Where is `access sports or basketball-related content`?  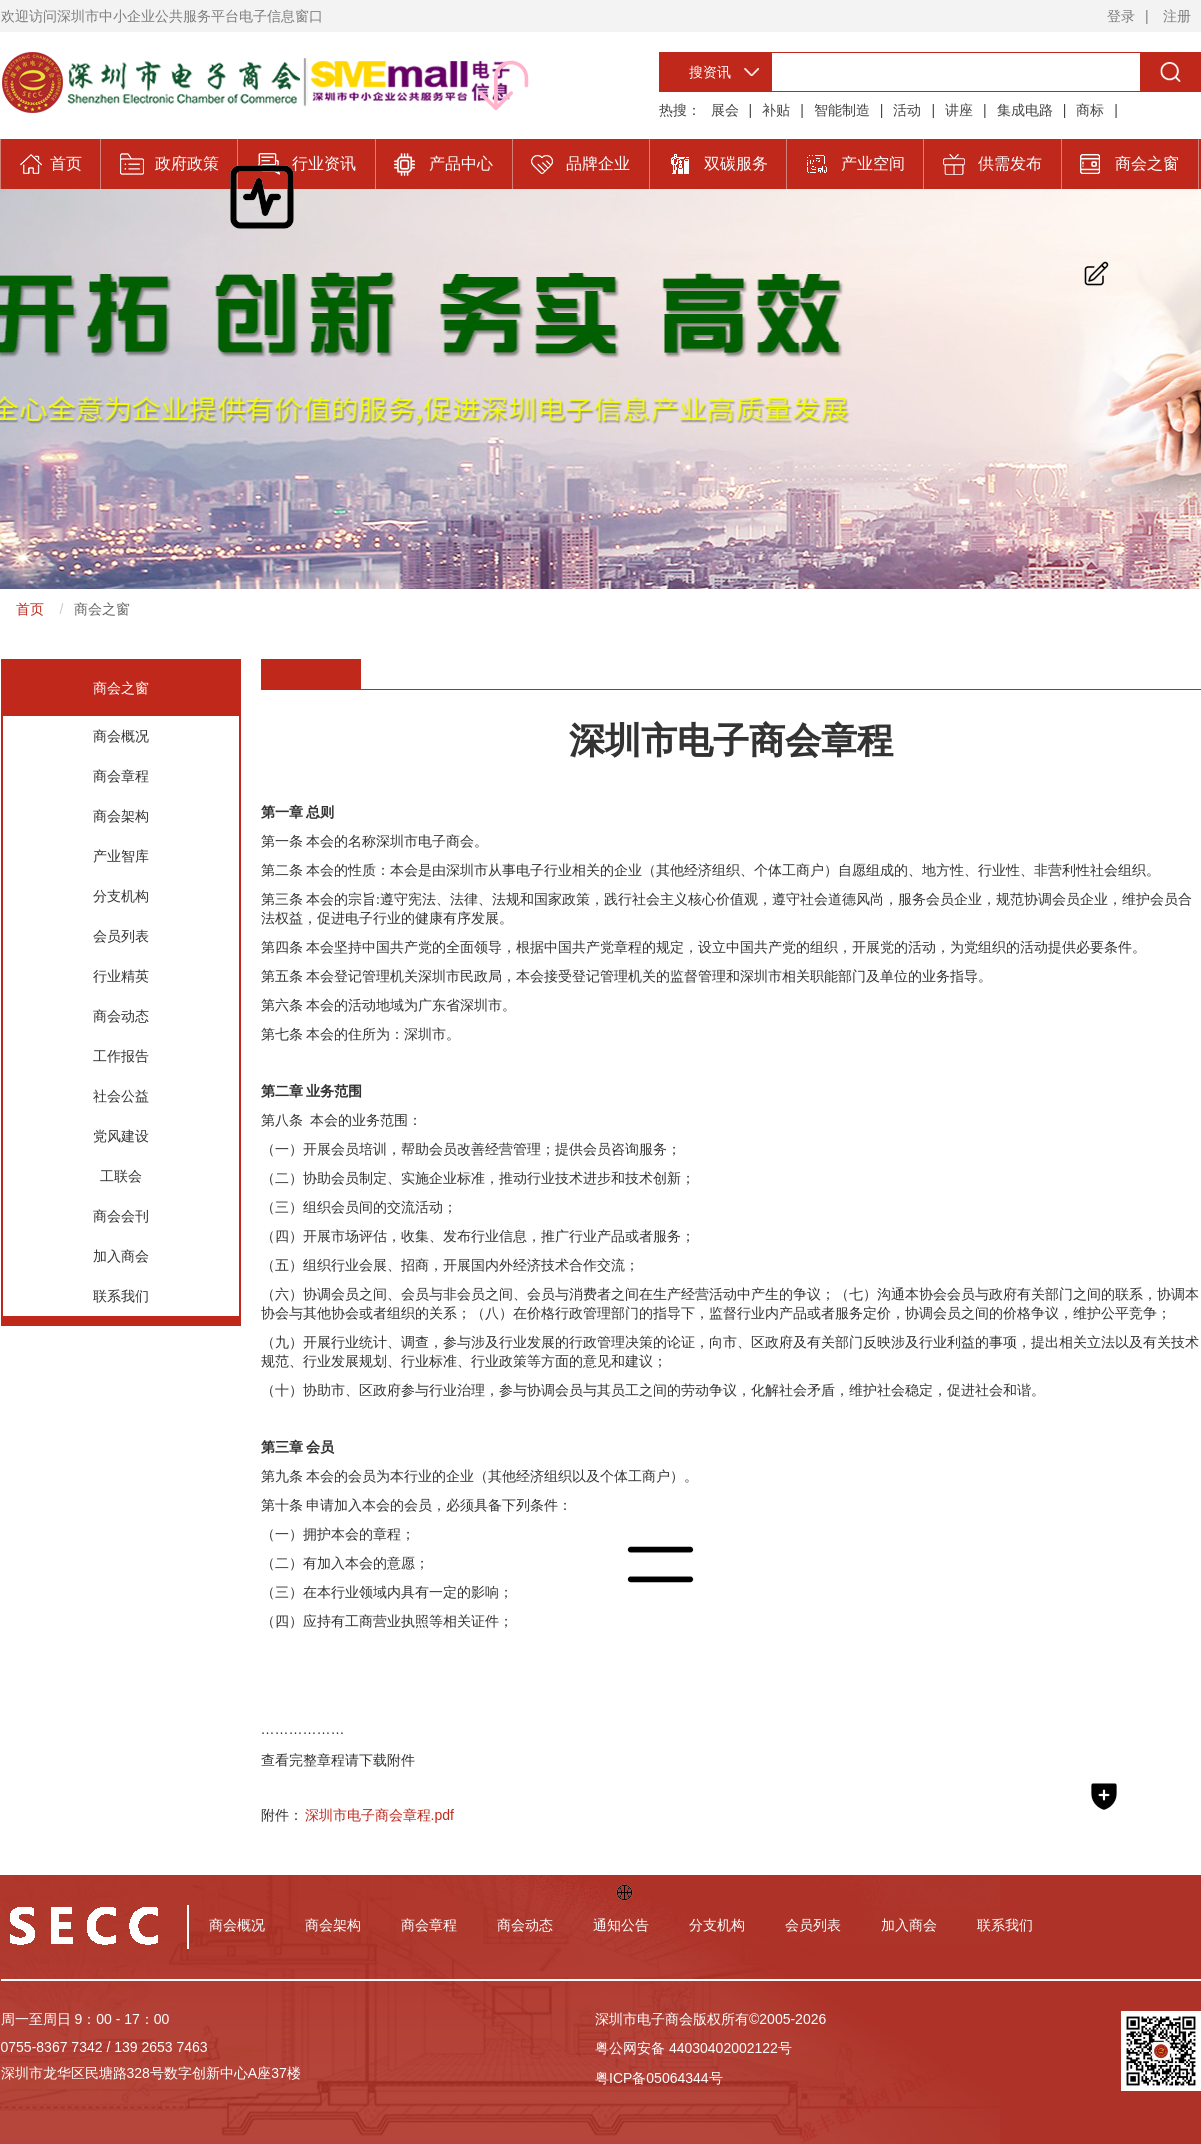
access sports or basketball-related content is located at coordinates (624, 1892).